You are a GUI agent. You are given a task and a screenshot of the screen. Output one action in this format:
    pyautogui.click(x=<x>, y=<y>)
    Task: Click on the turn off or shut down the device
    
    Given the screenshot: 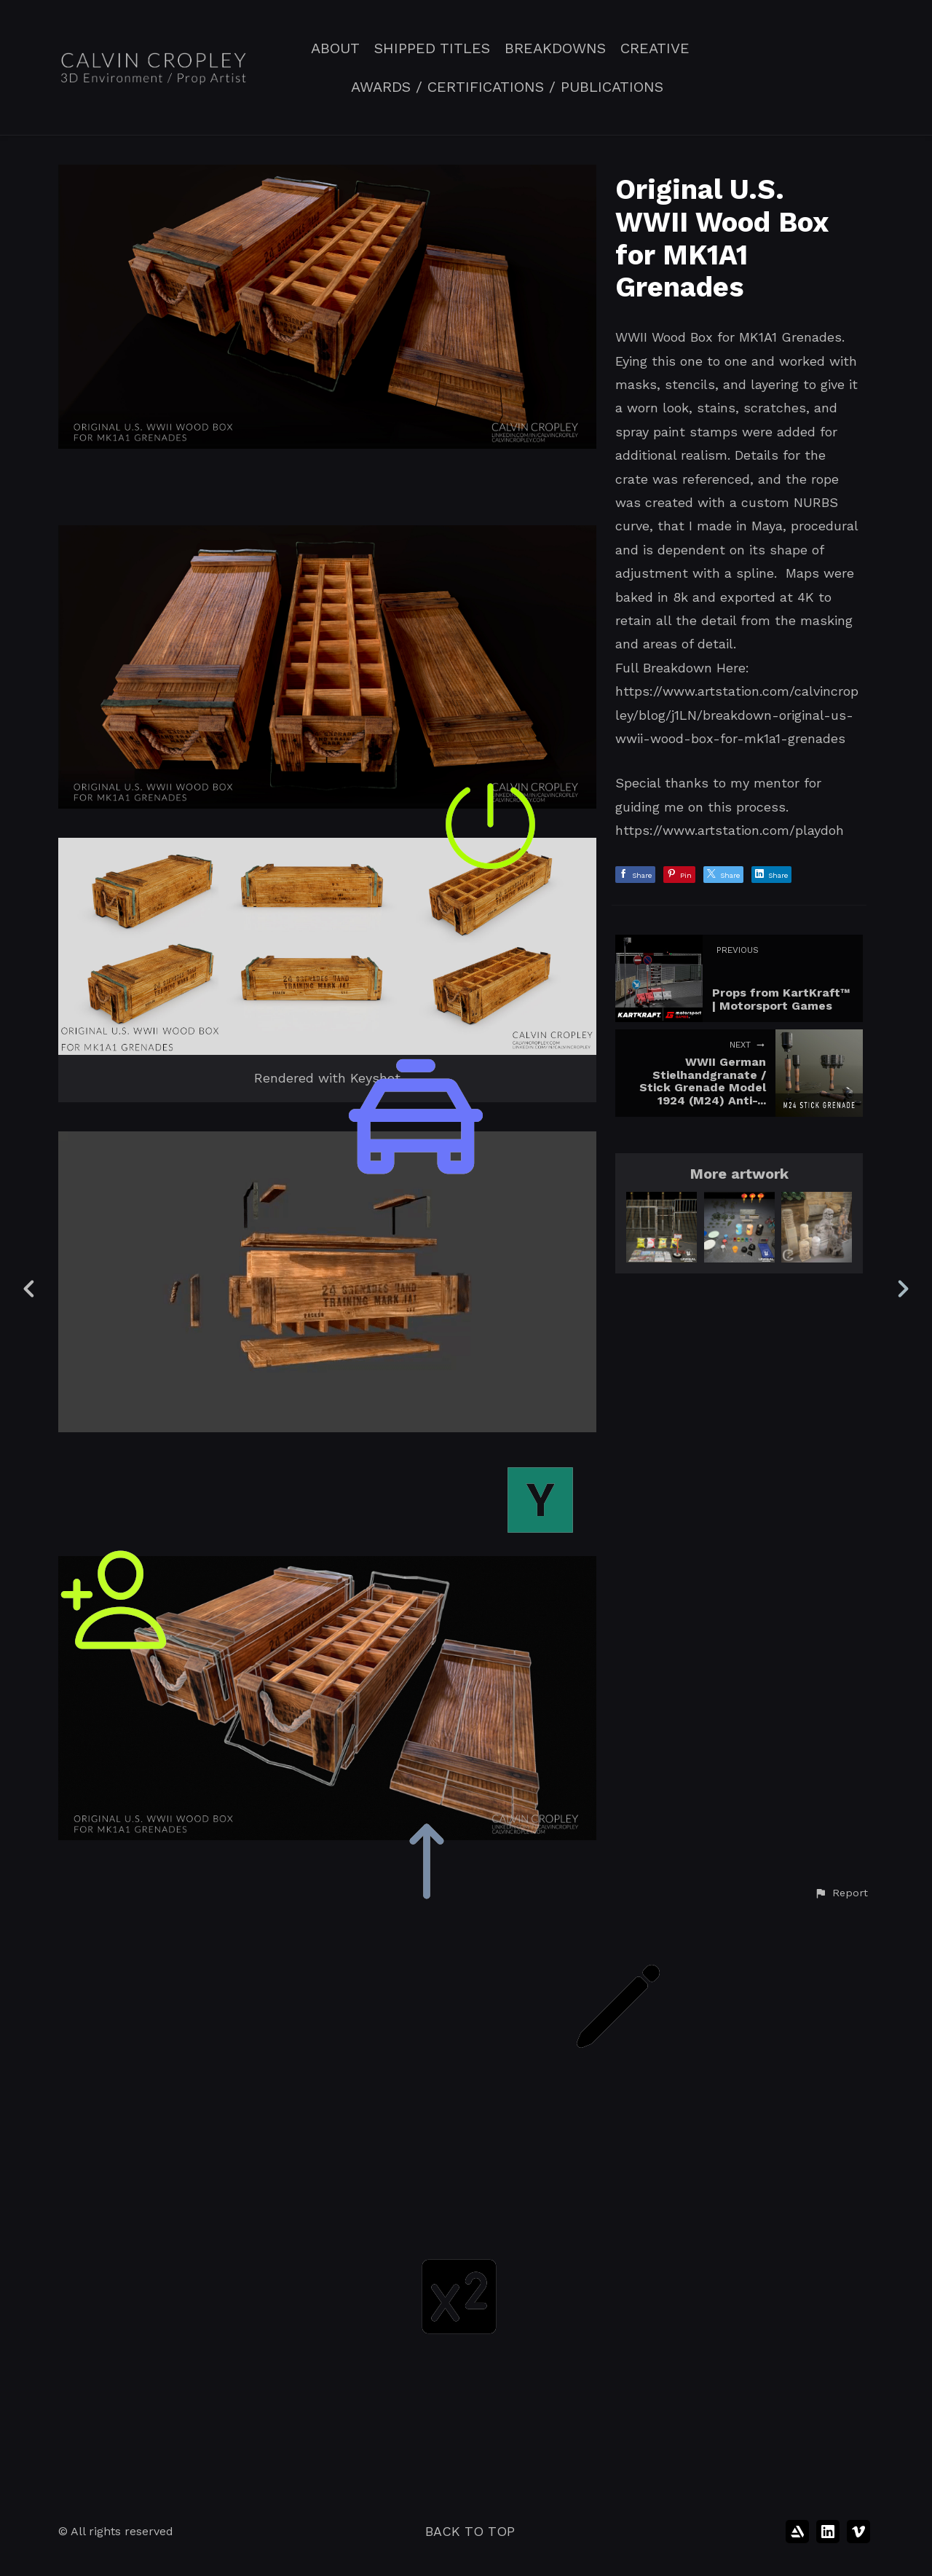 What is the action you would take?
    pyautogui.click(x=490, y=824)
    